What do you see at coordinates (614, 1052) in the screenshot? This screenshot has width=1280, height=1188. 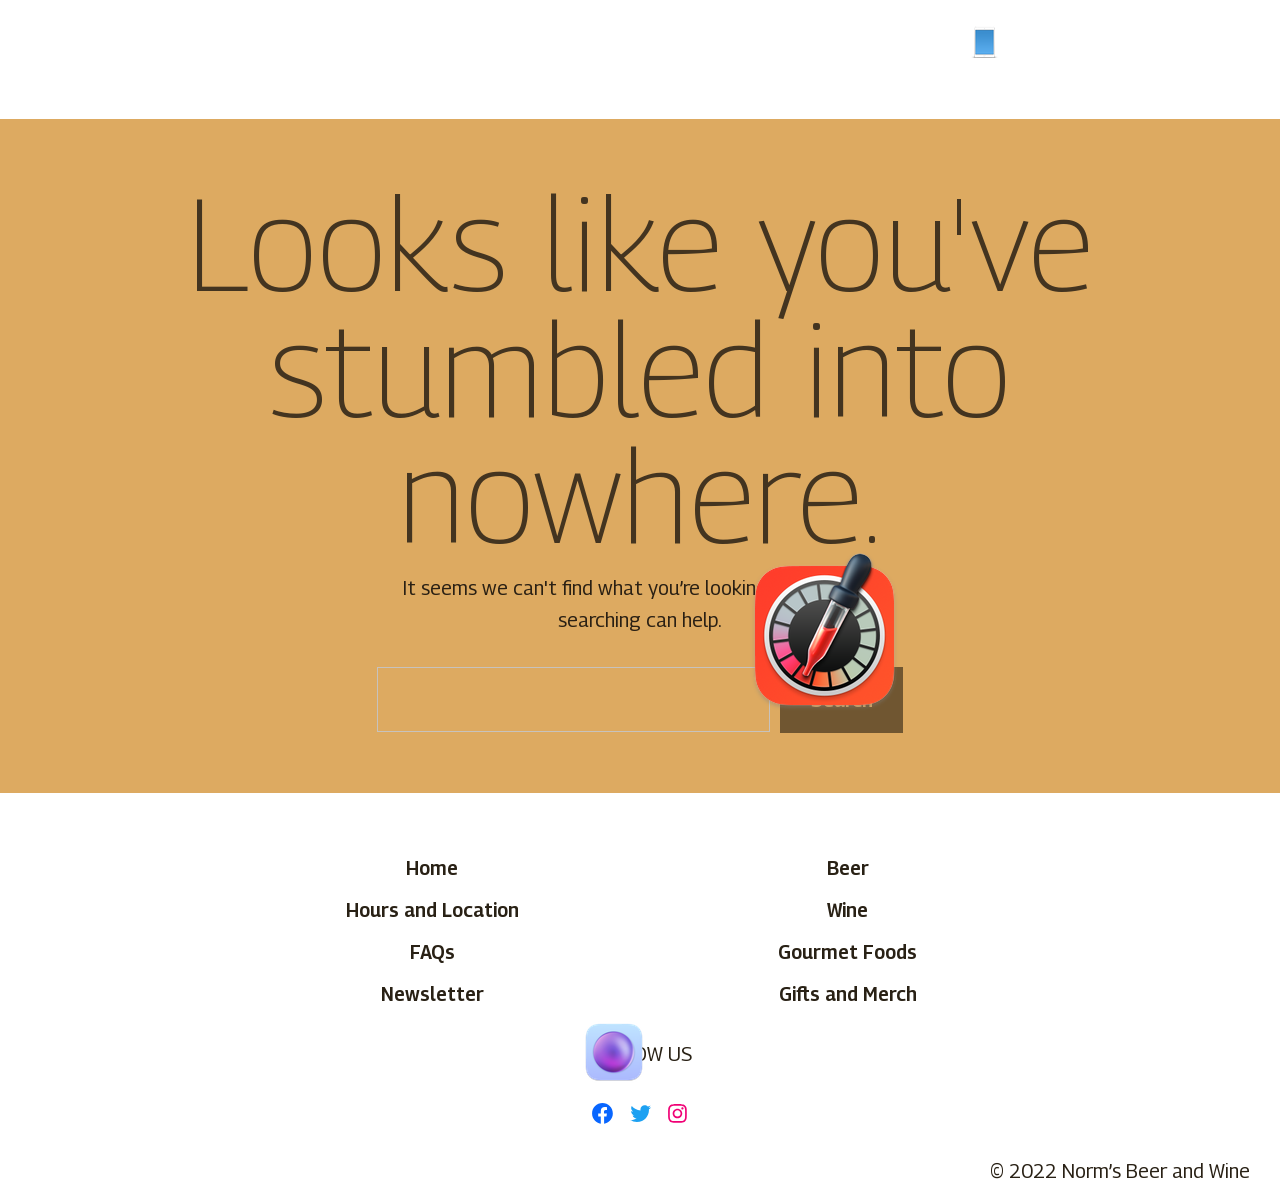 I see `open OrbStack container management app` at bounding box center [614, 1052].